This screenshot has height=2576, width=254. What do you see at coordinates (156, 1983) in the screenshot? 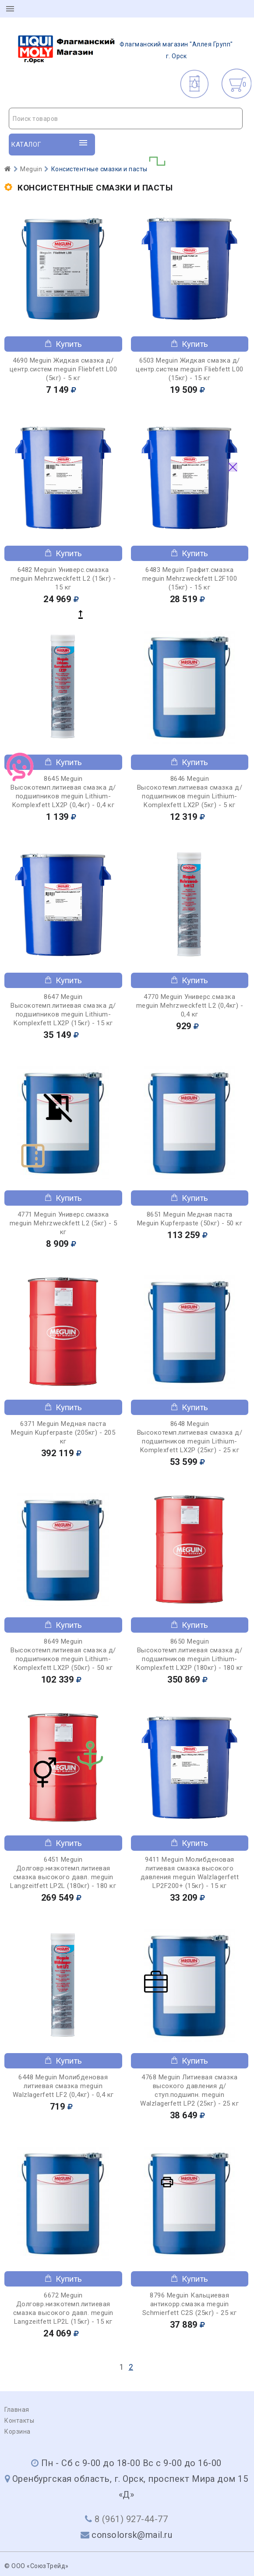
I see `access work or business documents` at bounding box center [156, 1983].